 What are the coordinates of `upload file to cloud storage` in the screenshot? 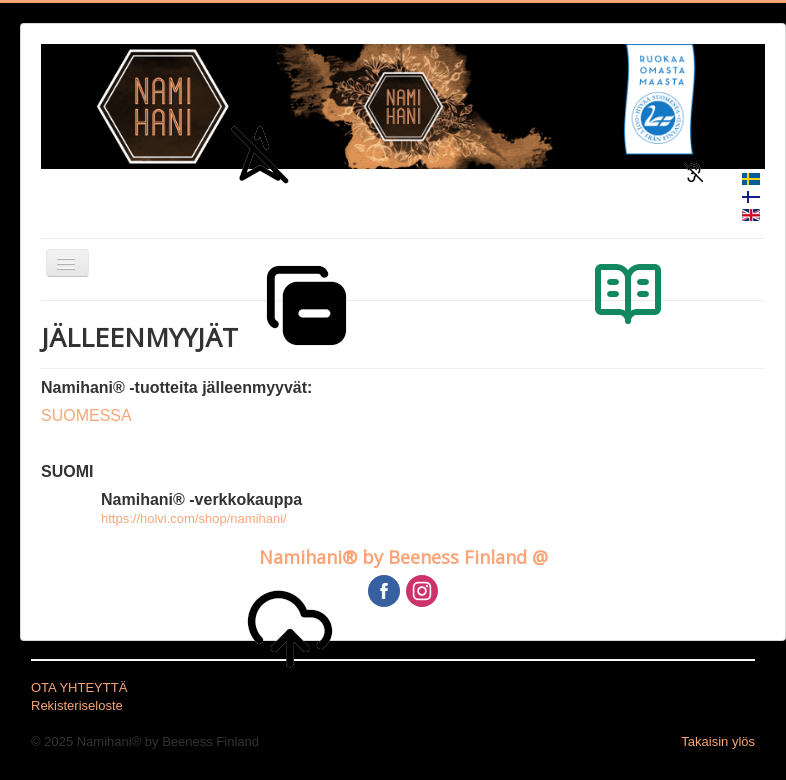 It's located at (290, 629).